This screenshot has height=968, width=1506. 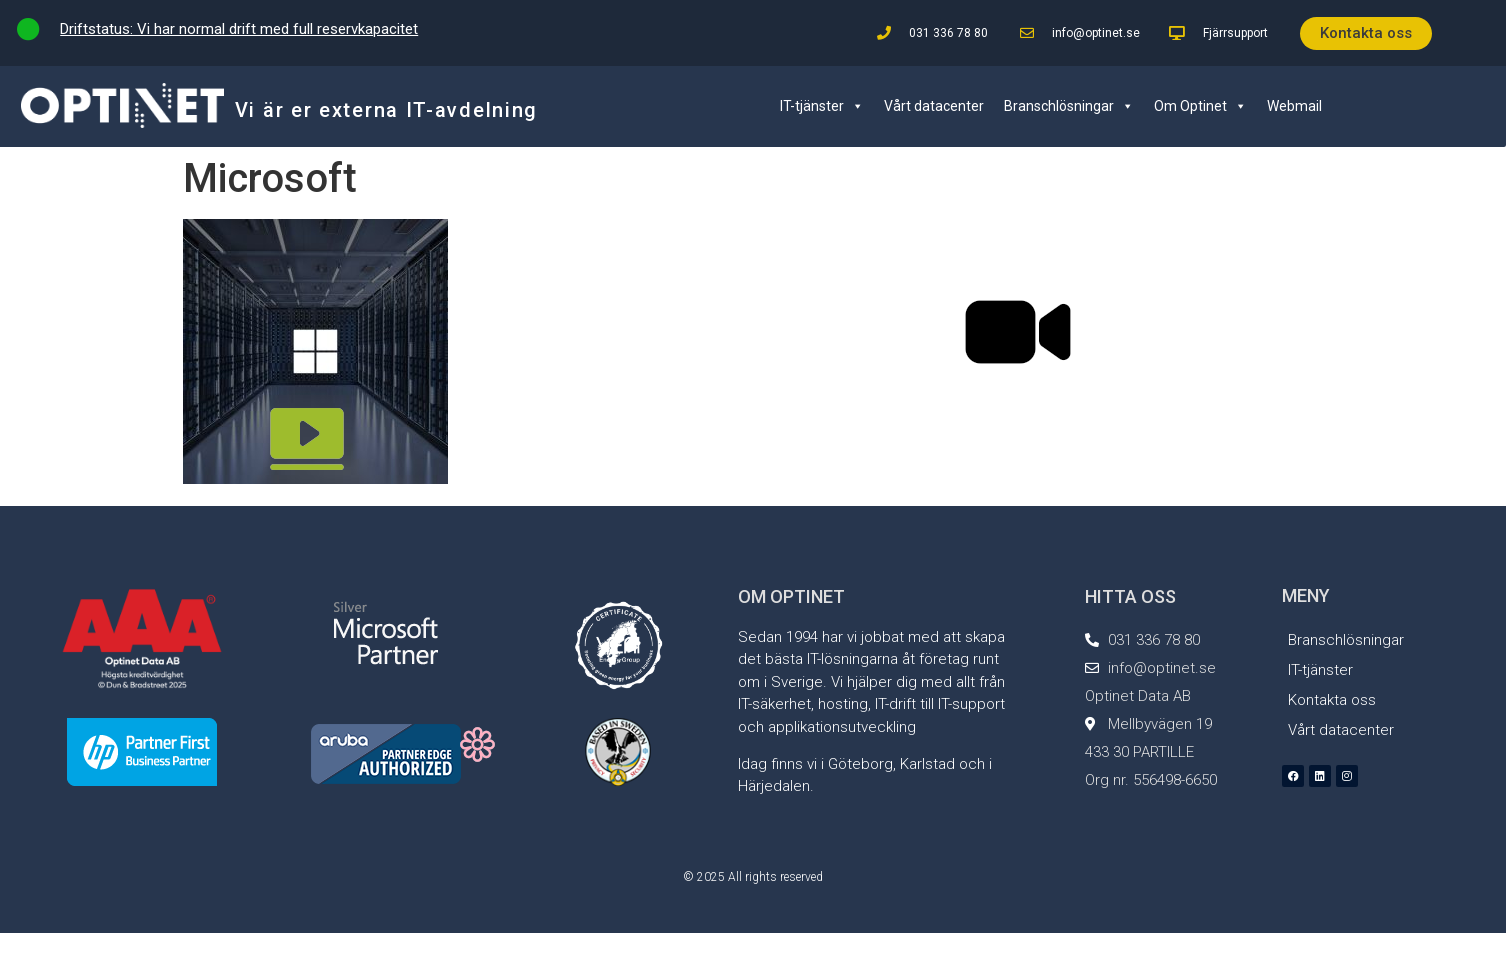 What do you see at coordinates (307, 439) in the screenshot?
I see `play a video` at bounding box center [307, 439].